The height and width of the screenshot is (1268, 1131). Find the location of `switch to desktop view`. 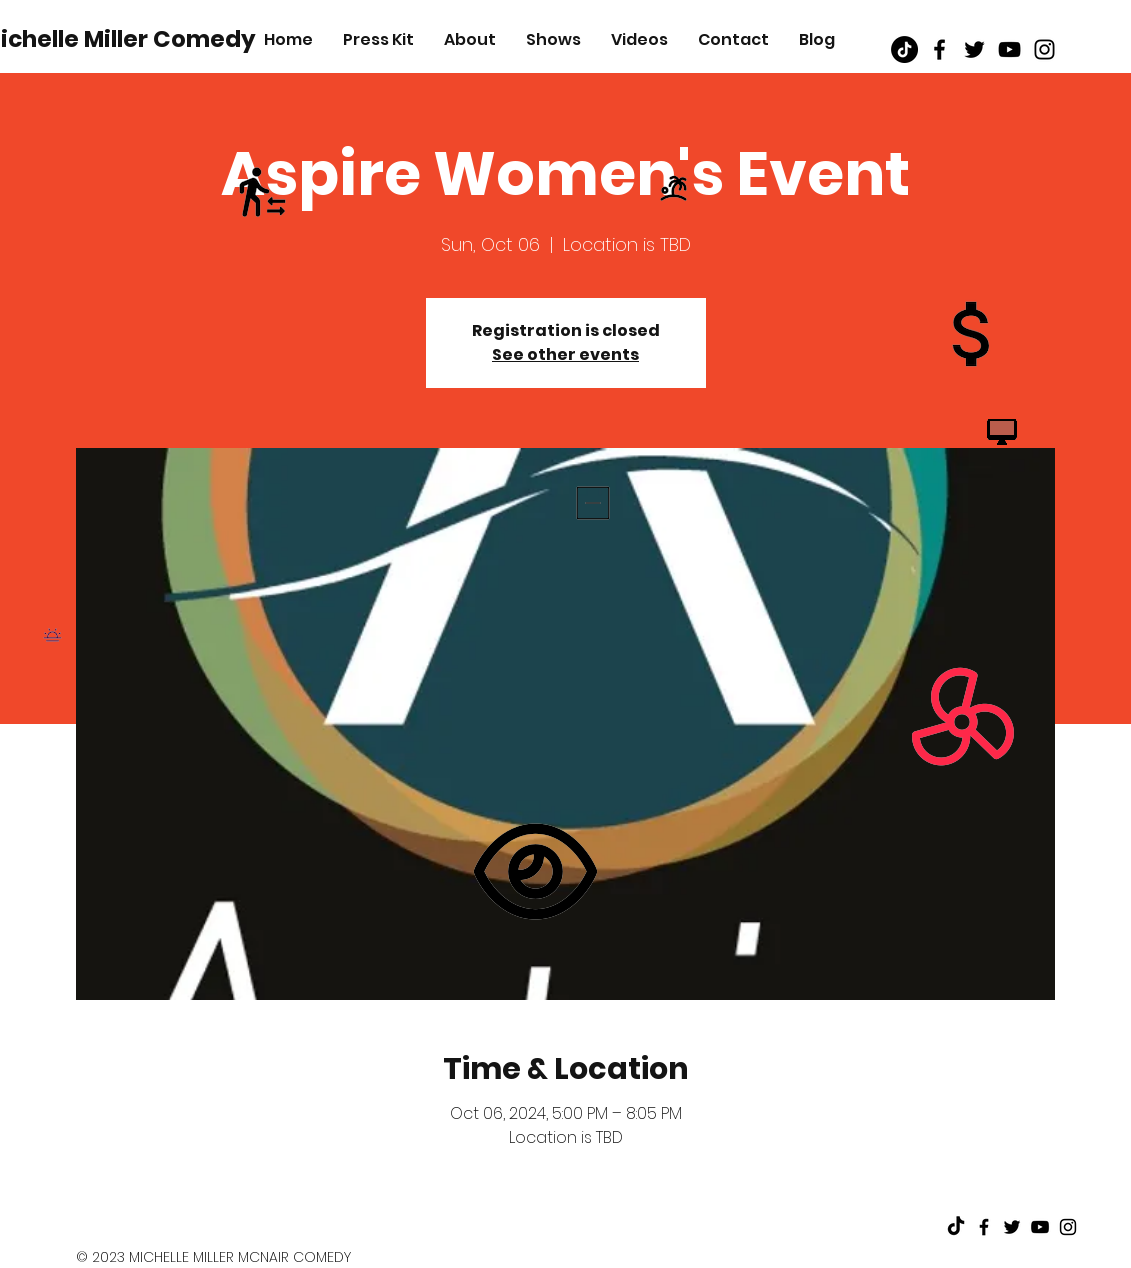

switch to desktop view is located at coordinates (1002, 432).